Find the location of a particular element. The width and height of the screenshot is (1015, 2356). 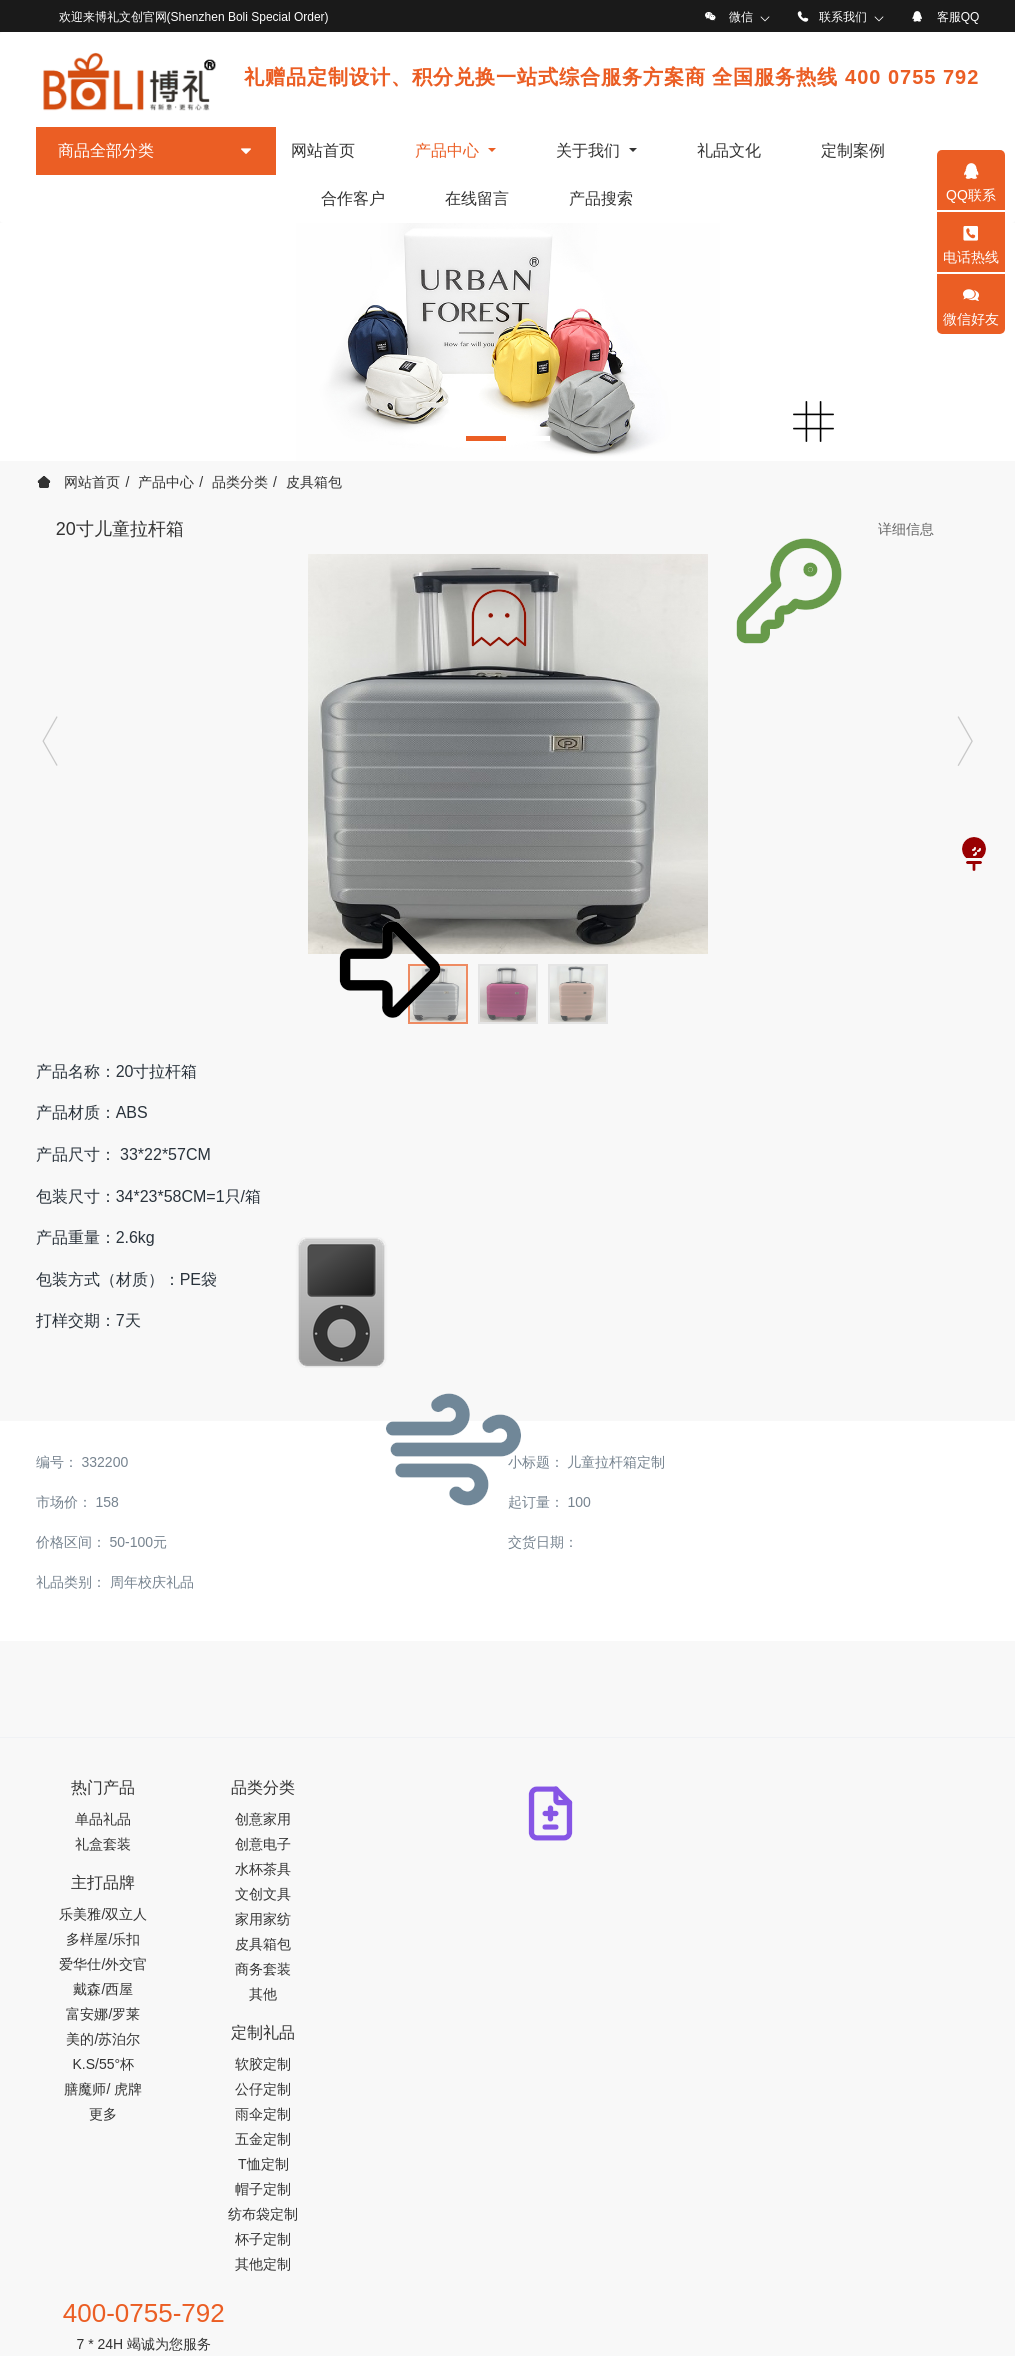

open multimedia player application is located at coordinates (341, 1302).